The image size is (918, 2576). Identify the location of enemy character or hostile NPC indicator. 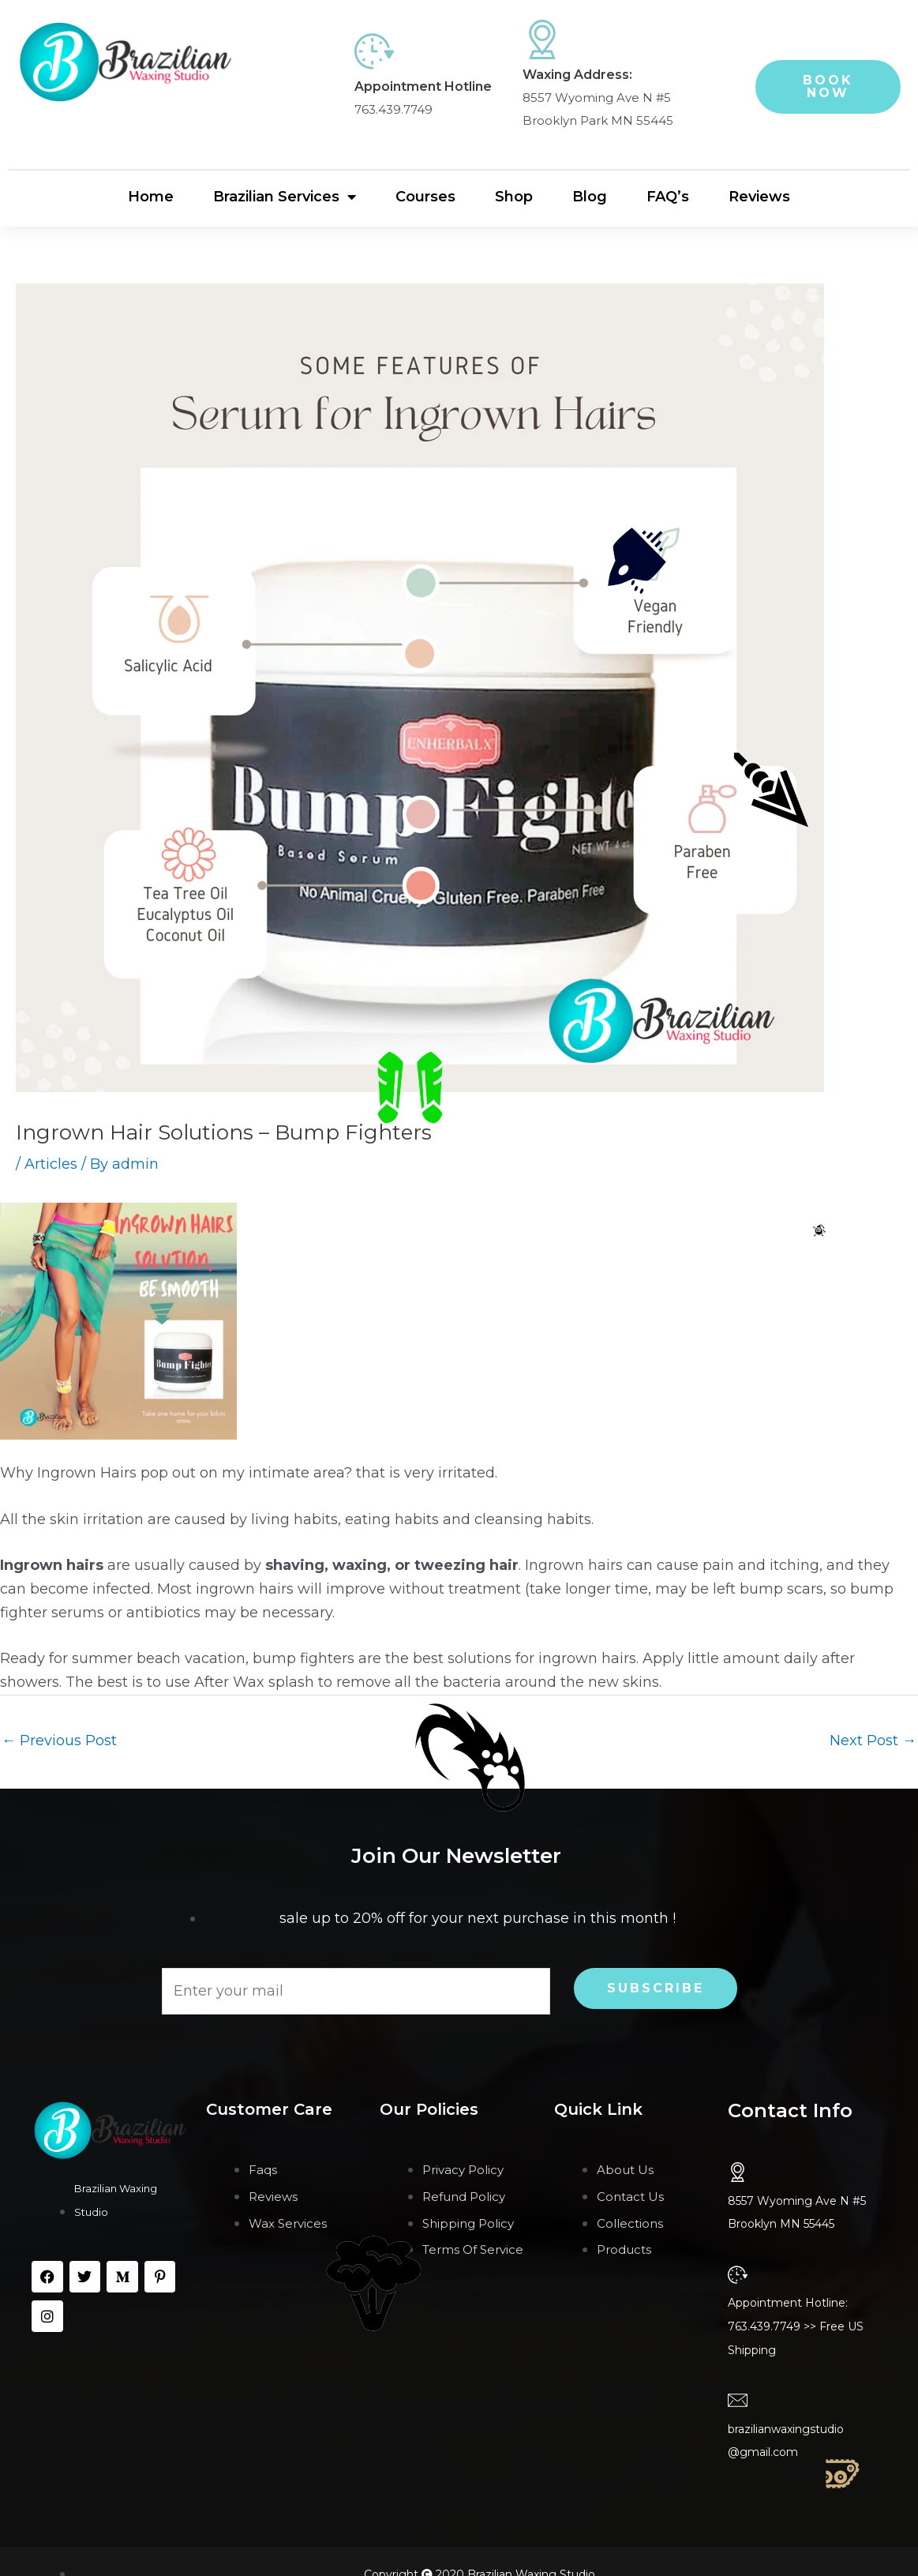
(819, 1230).